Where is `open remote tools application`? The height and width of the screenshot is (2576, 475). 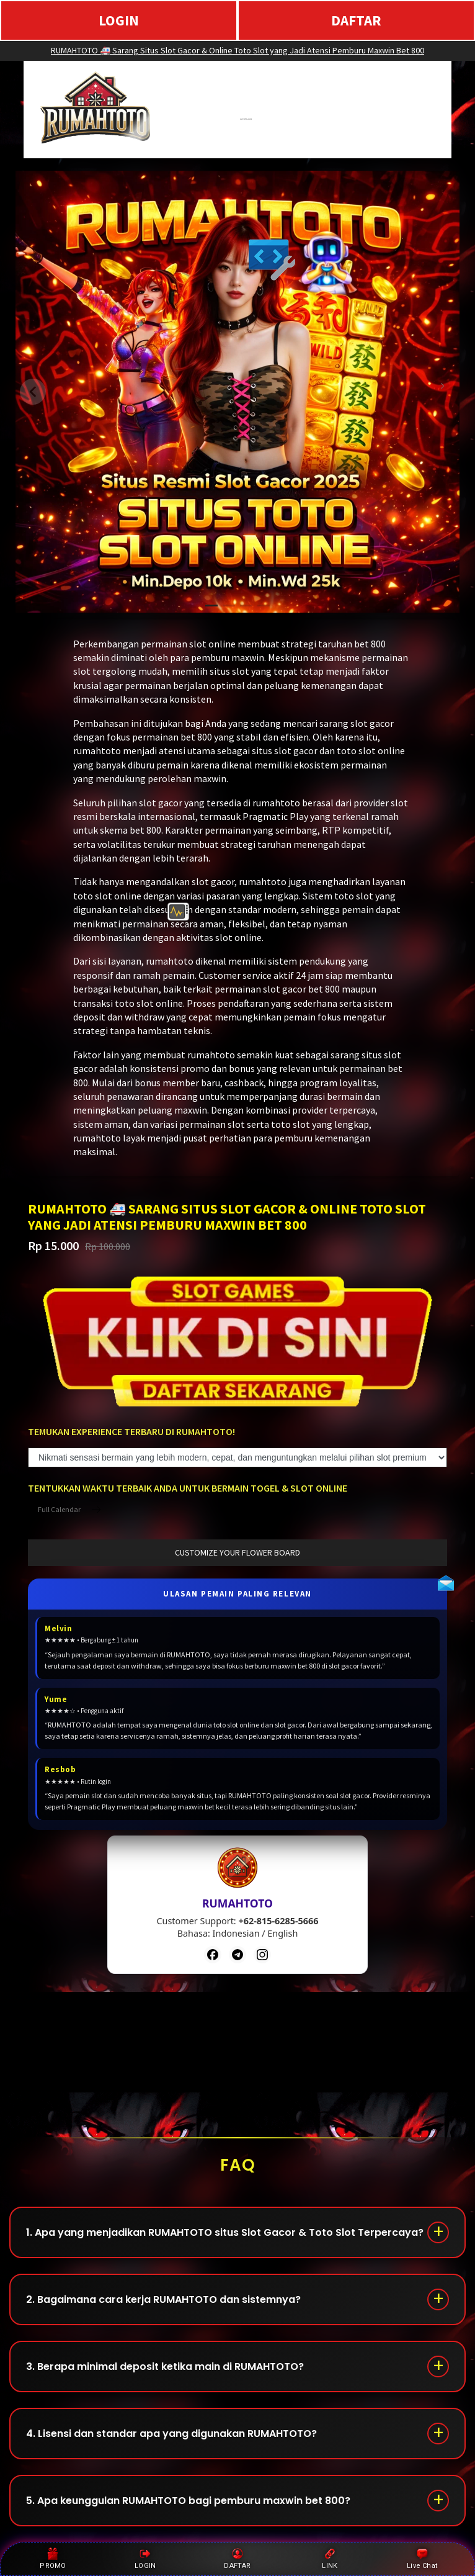 open remote tools application is located at coordinates (272, 258).